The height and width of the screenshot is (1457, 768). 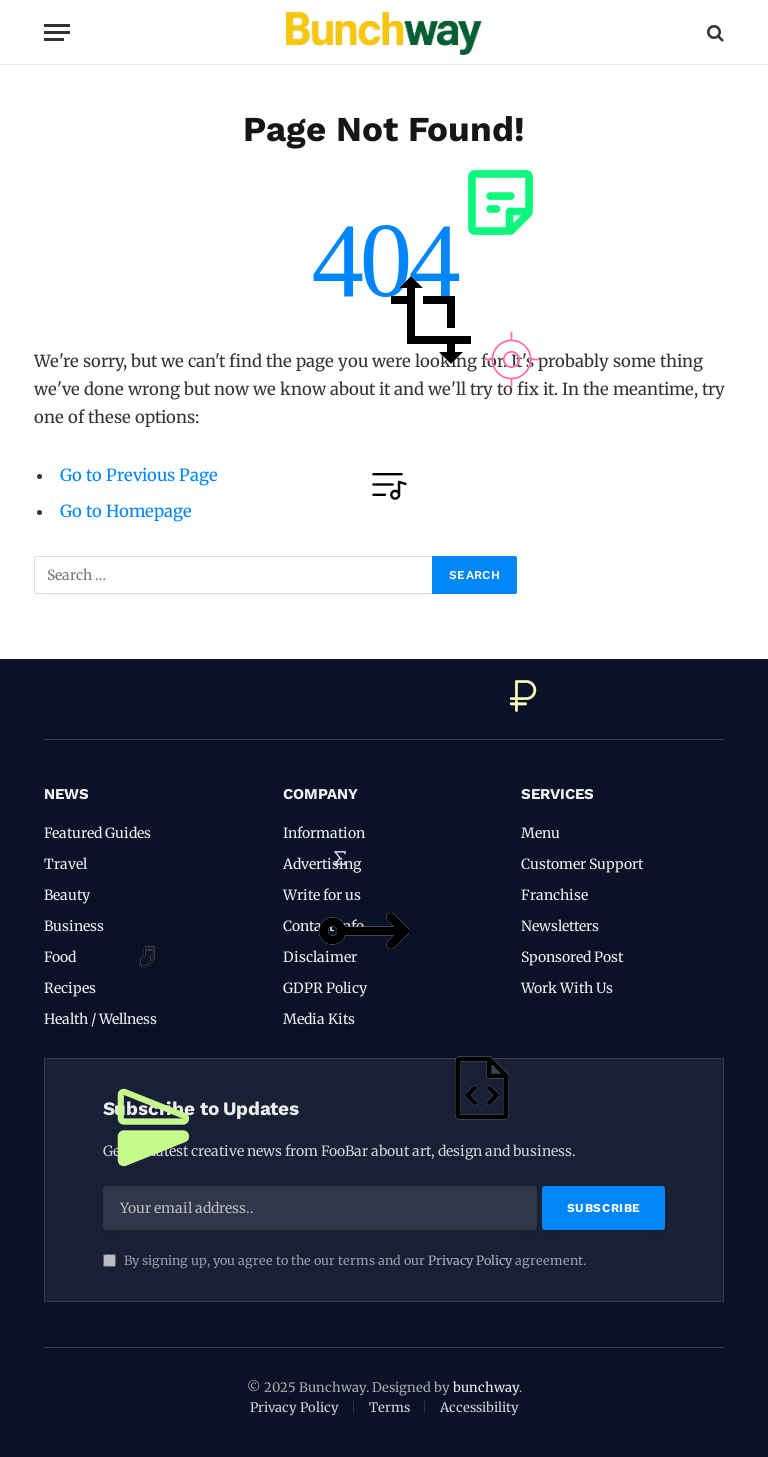 I want to click on browse clothing or apparel items, so click(x=147, y=956).